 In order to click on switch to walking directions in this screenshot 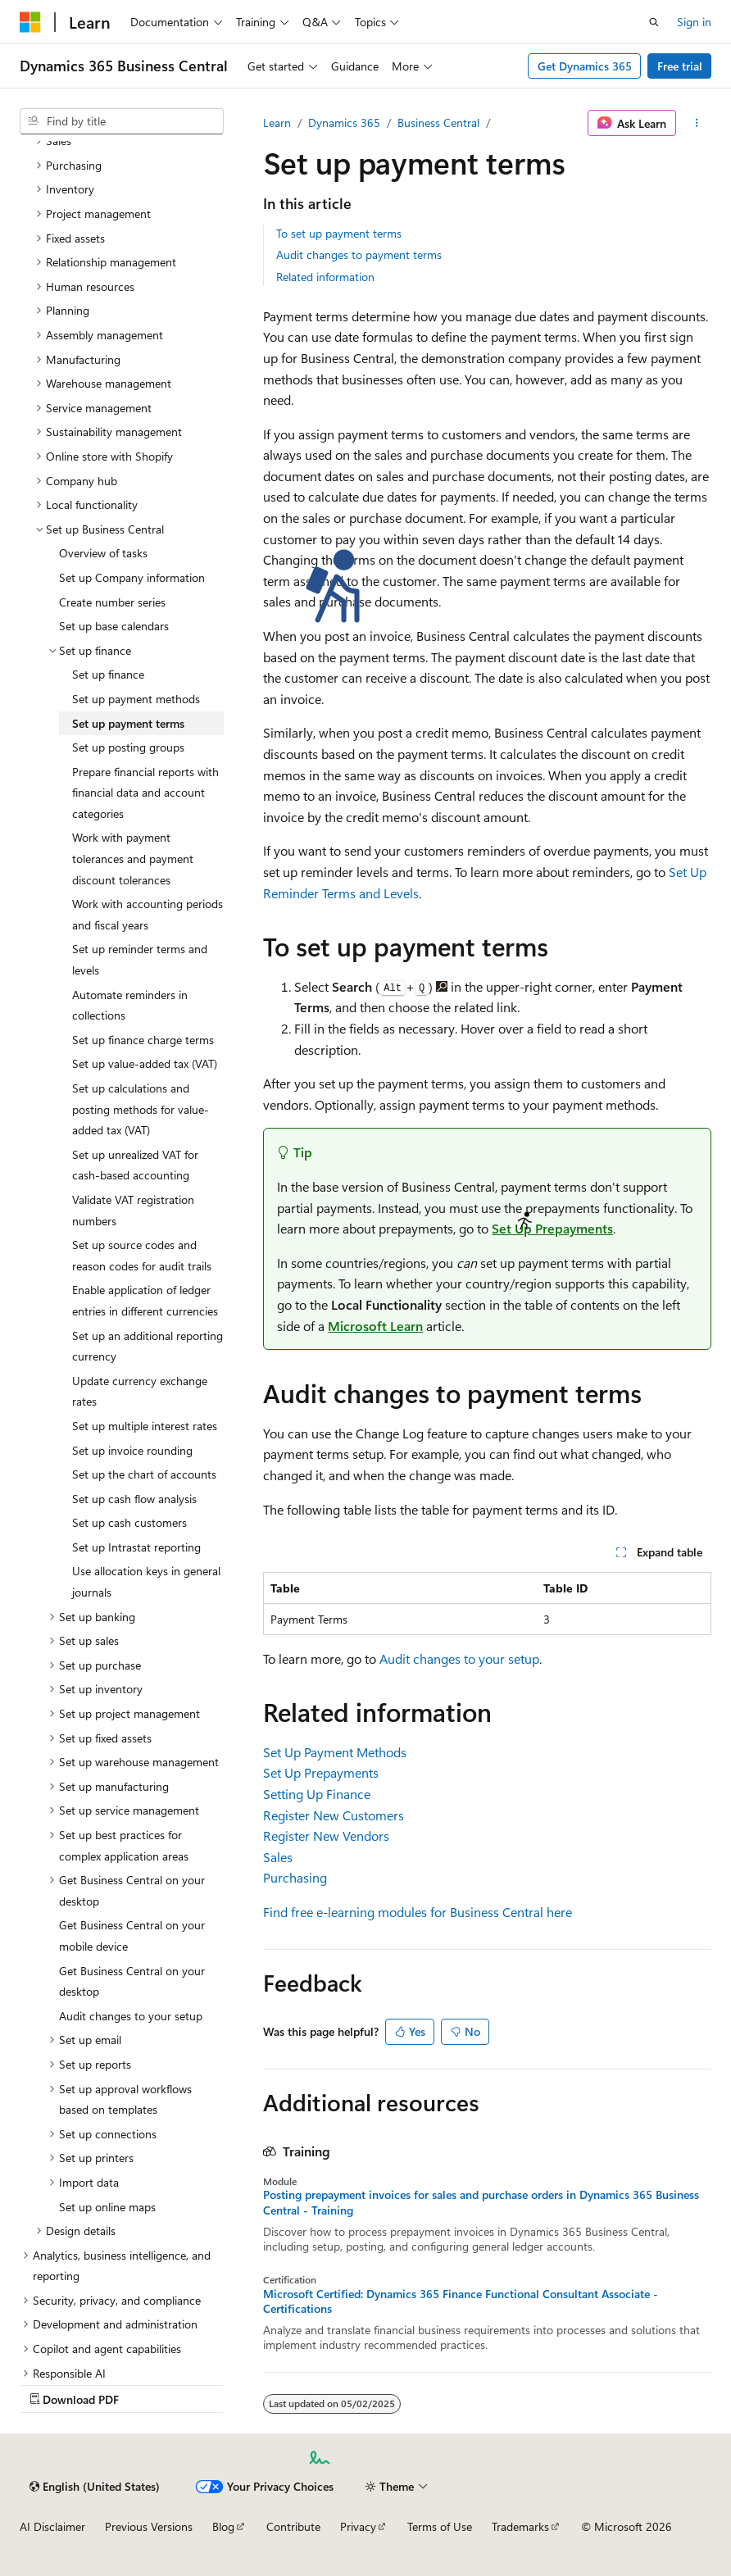, I will do `click(524, 1220)`.